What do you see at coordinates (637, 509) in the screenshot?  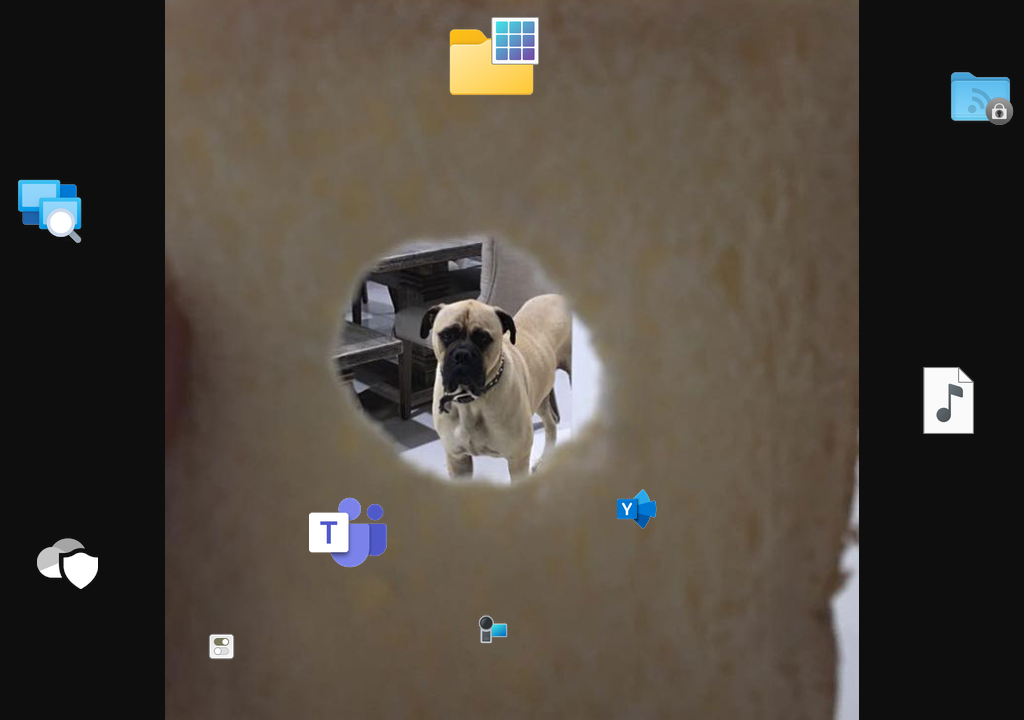 I see `open yammer enterprise social network` at bounding box center [637, 509].